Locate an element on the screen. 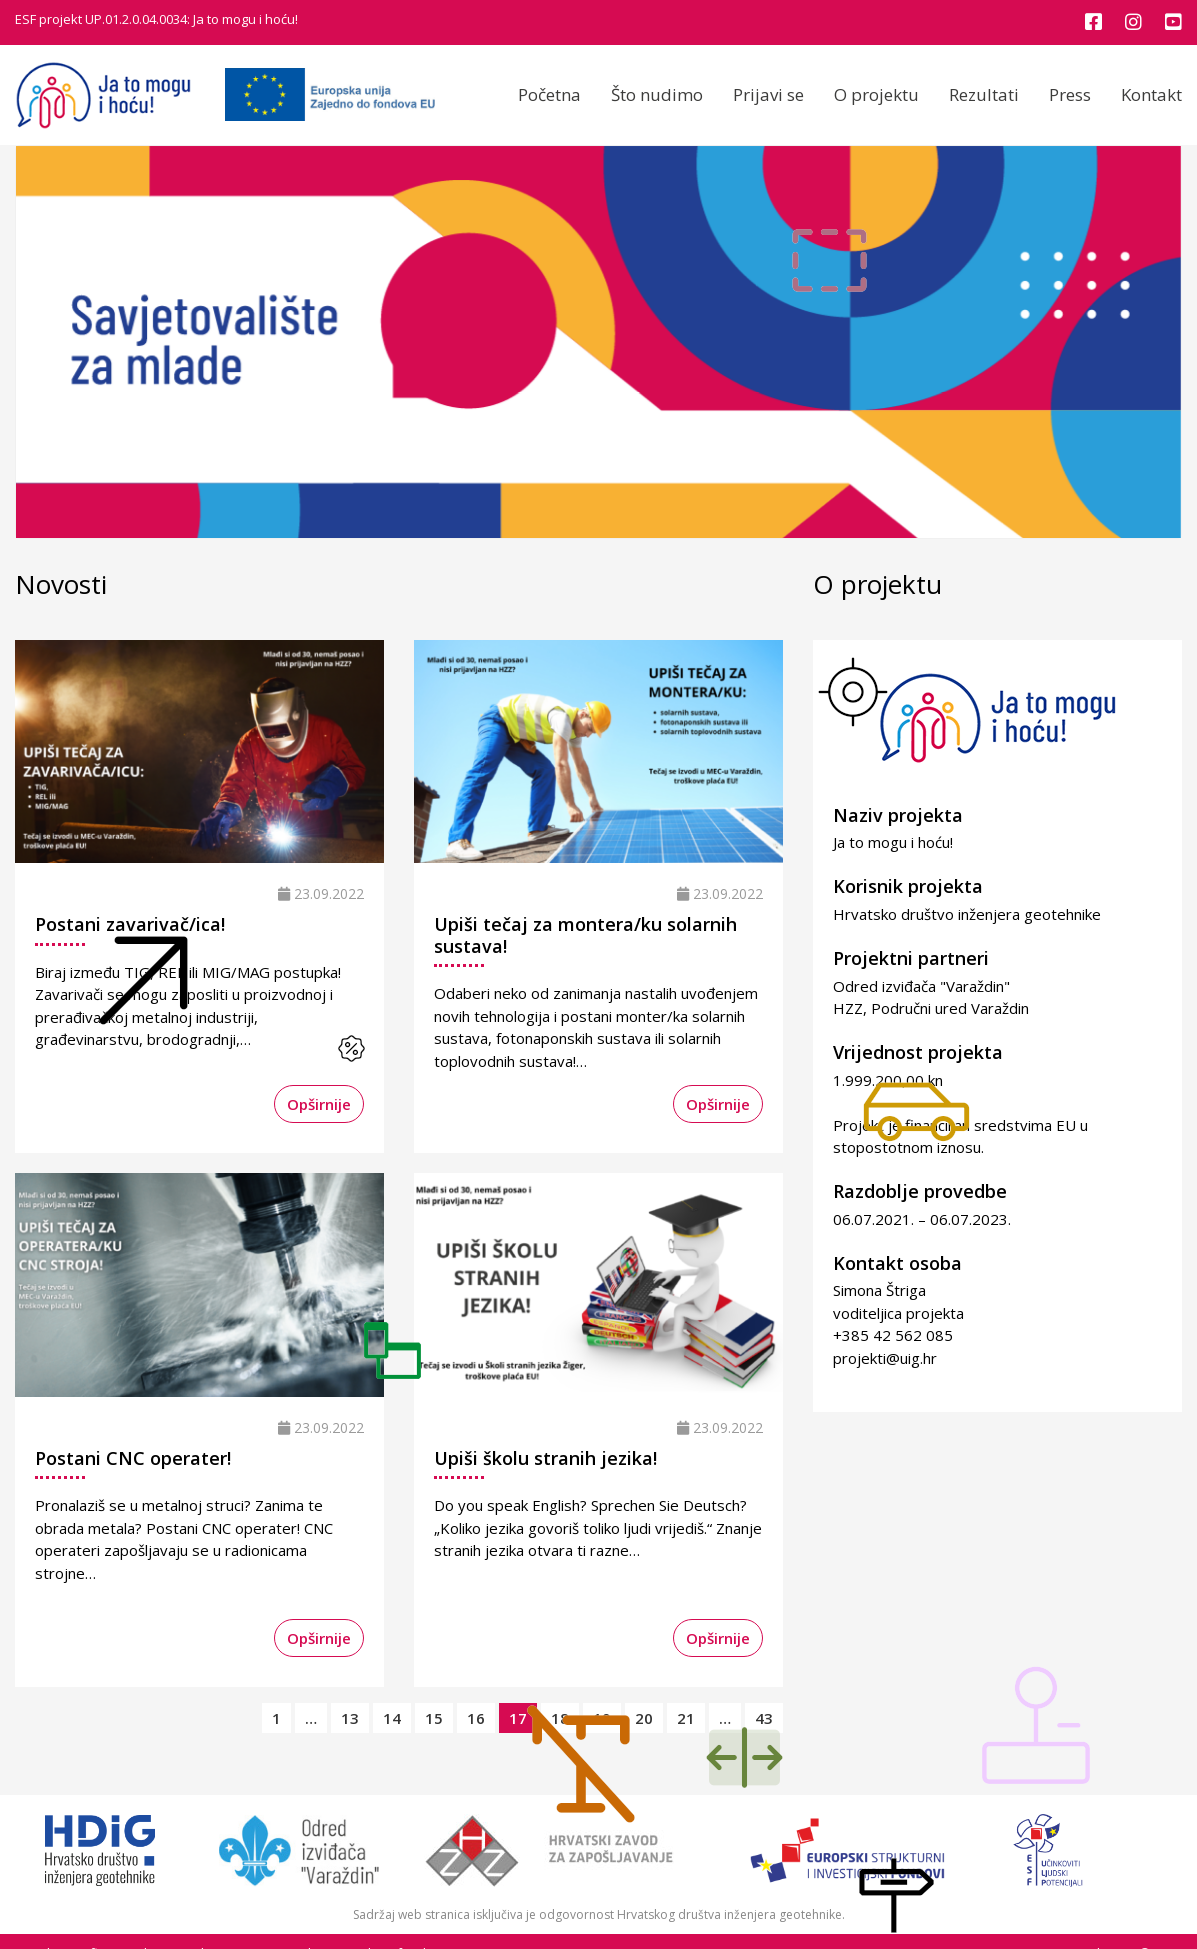  disable text formatting is located at coordinates (581, 1764).